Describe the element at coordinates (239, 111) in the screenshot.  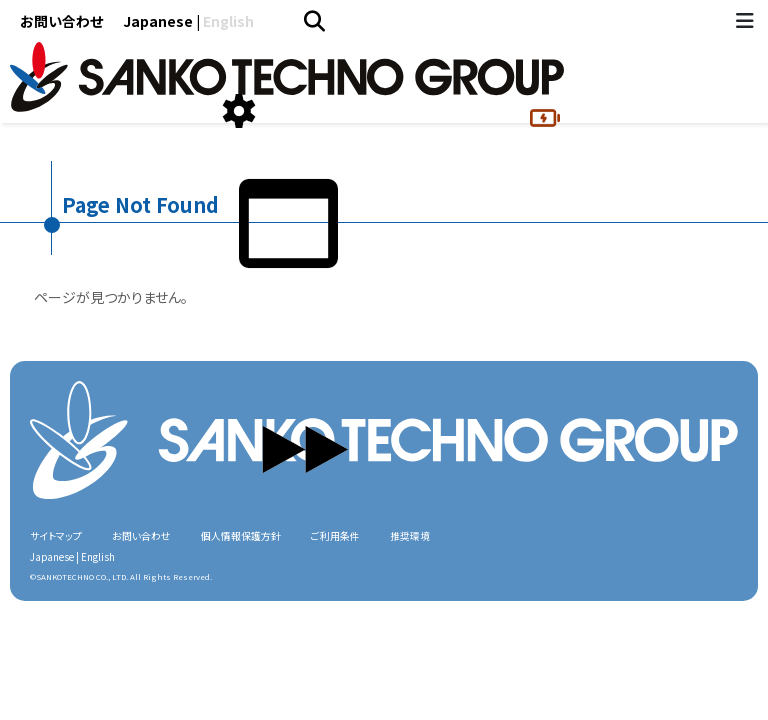
I see `access settings` at that location.